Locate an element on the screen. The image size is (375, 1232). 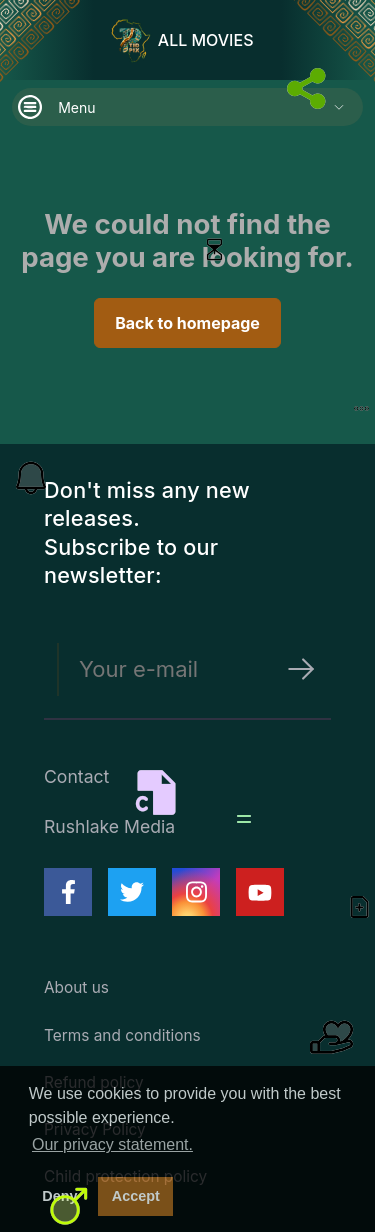
equals or comparison function is located at coordinates (244, 819).